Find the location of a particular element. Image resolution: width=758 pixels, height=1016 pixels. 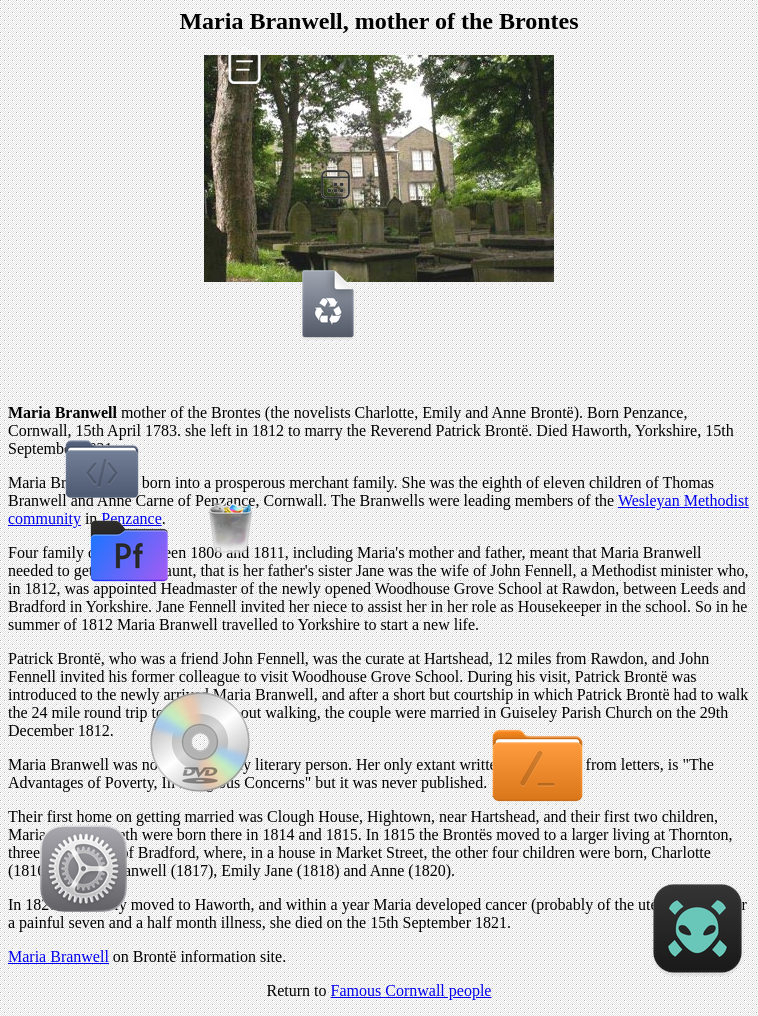

open calendar application is located at coordinates (335, 184).